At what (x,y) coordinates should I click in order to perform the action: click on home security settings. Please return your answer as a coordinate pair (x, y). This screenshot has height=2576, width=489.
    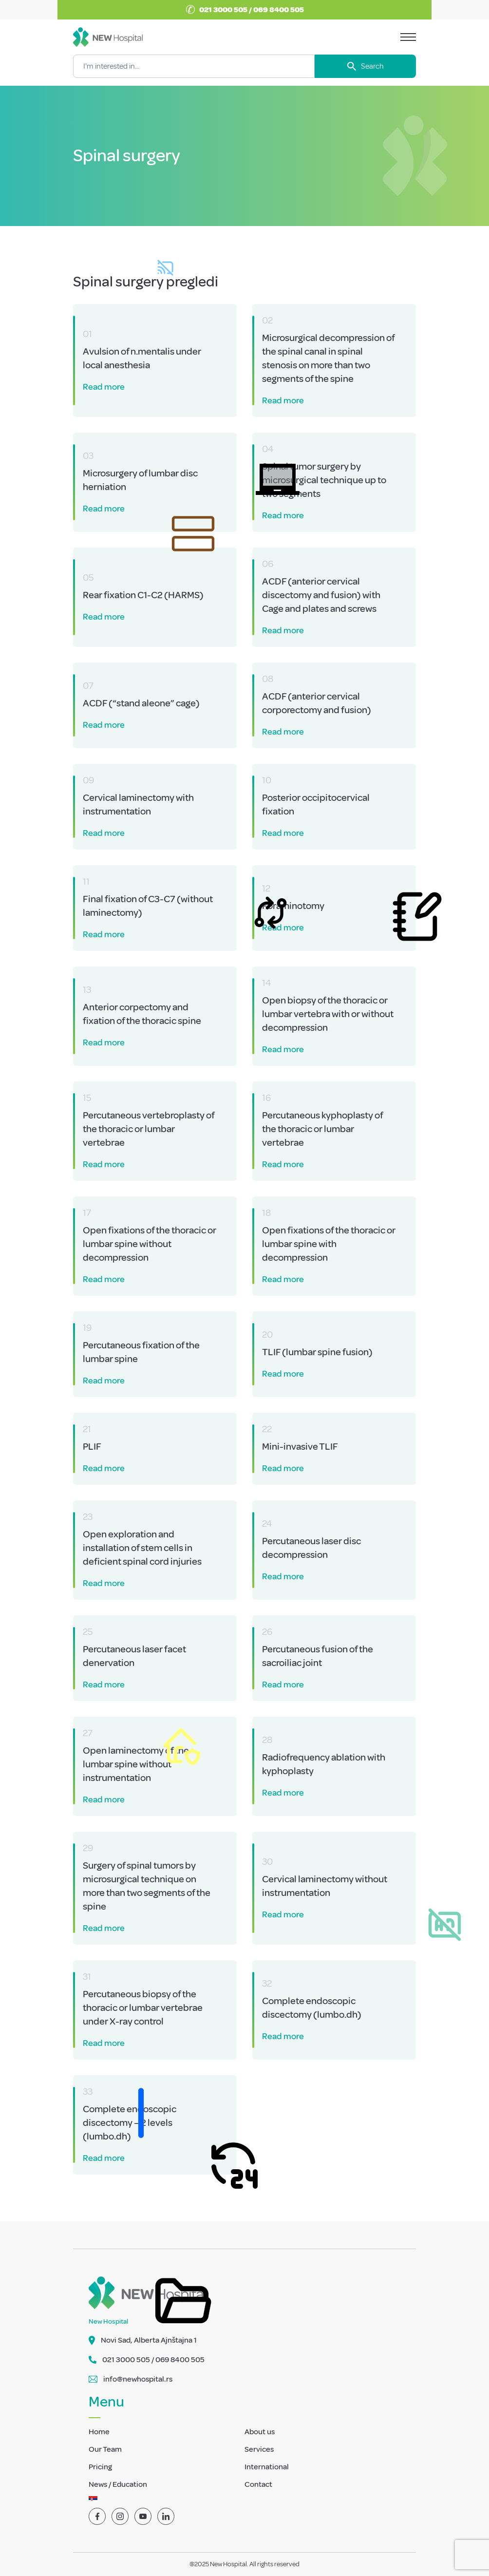
    Looking at the image, I should click on (181, 1745).